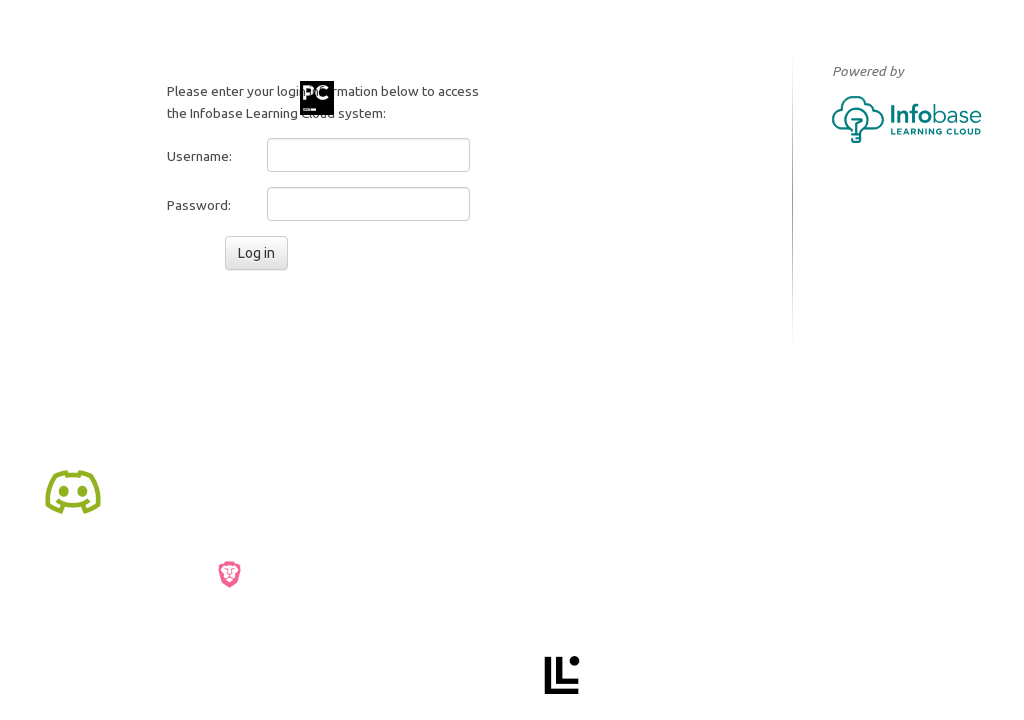 Image resolution: width=1024 pixels, height=720 pixels. I want to click on open brave browser, so click(229, 574).